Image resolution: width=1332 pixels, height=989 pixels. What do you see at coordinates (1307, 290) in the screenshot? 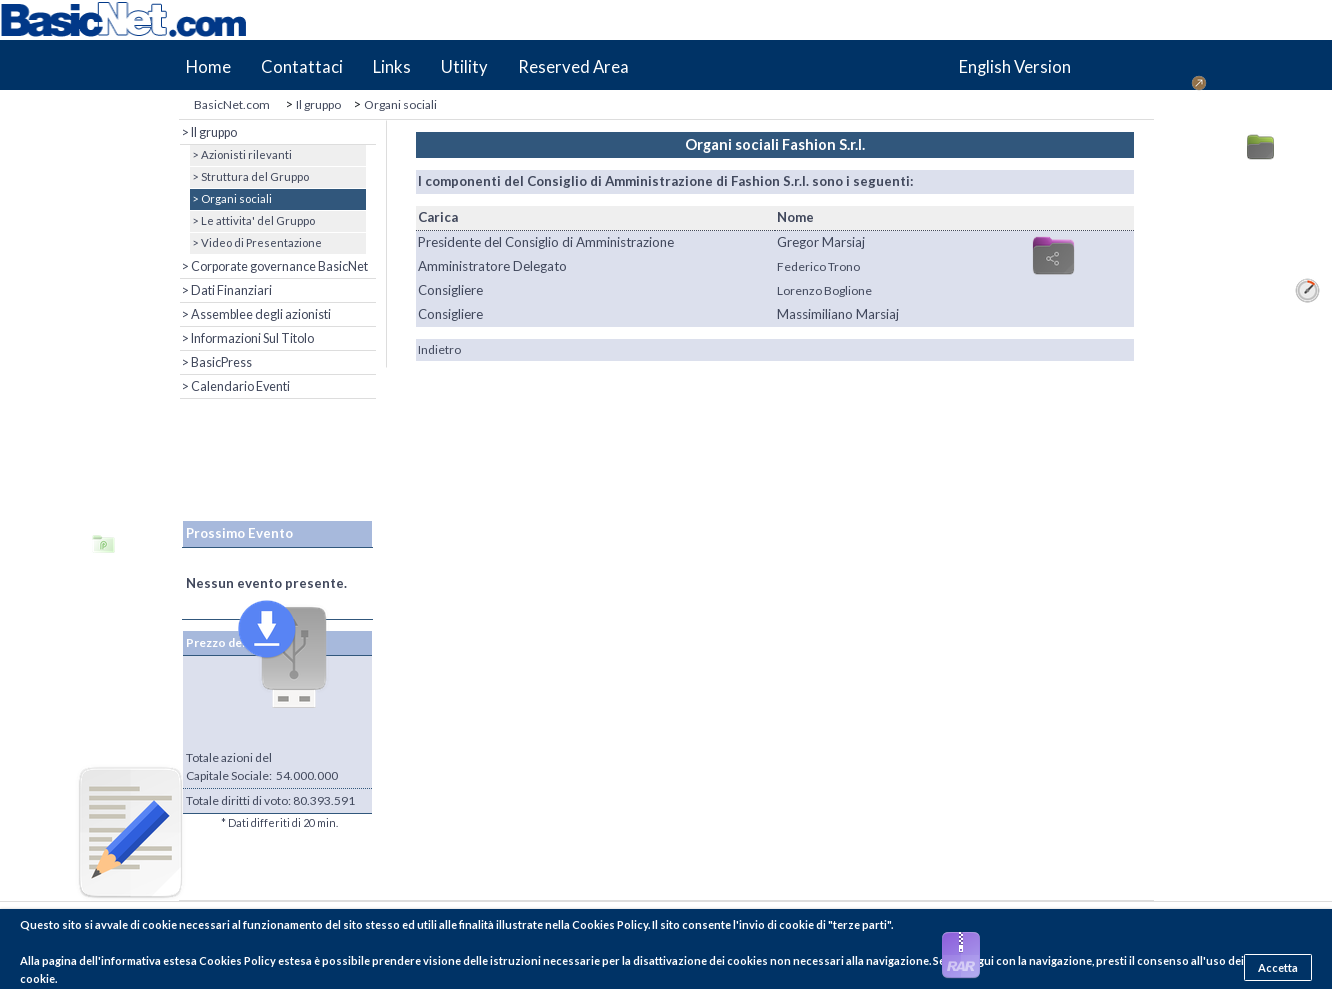
I see `launch sysprof system profiler` at bounding box center [1307, 290].